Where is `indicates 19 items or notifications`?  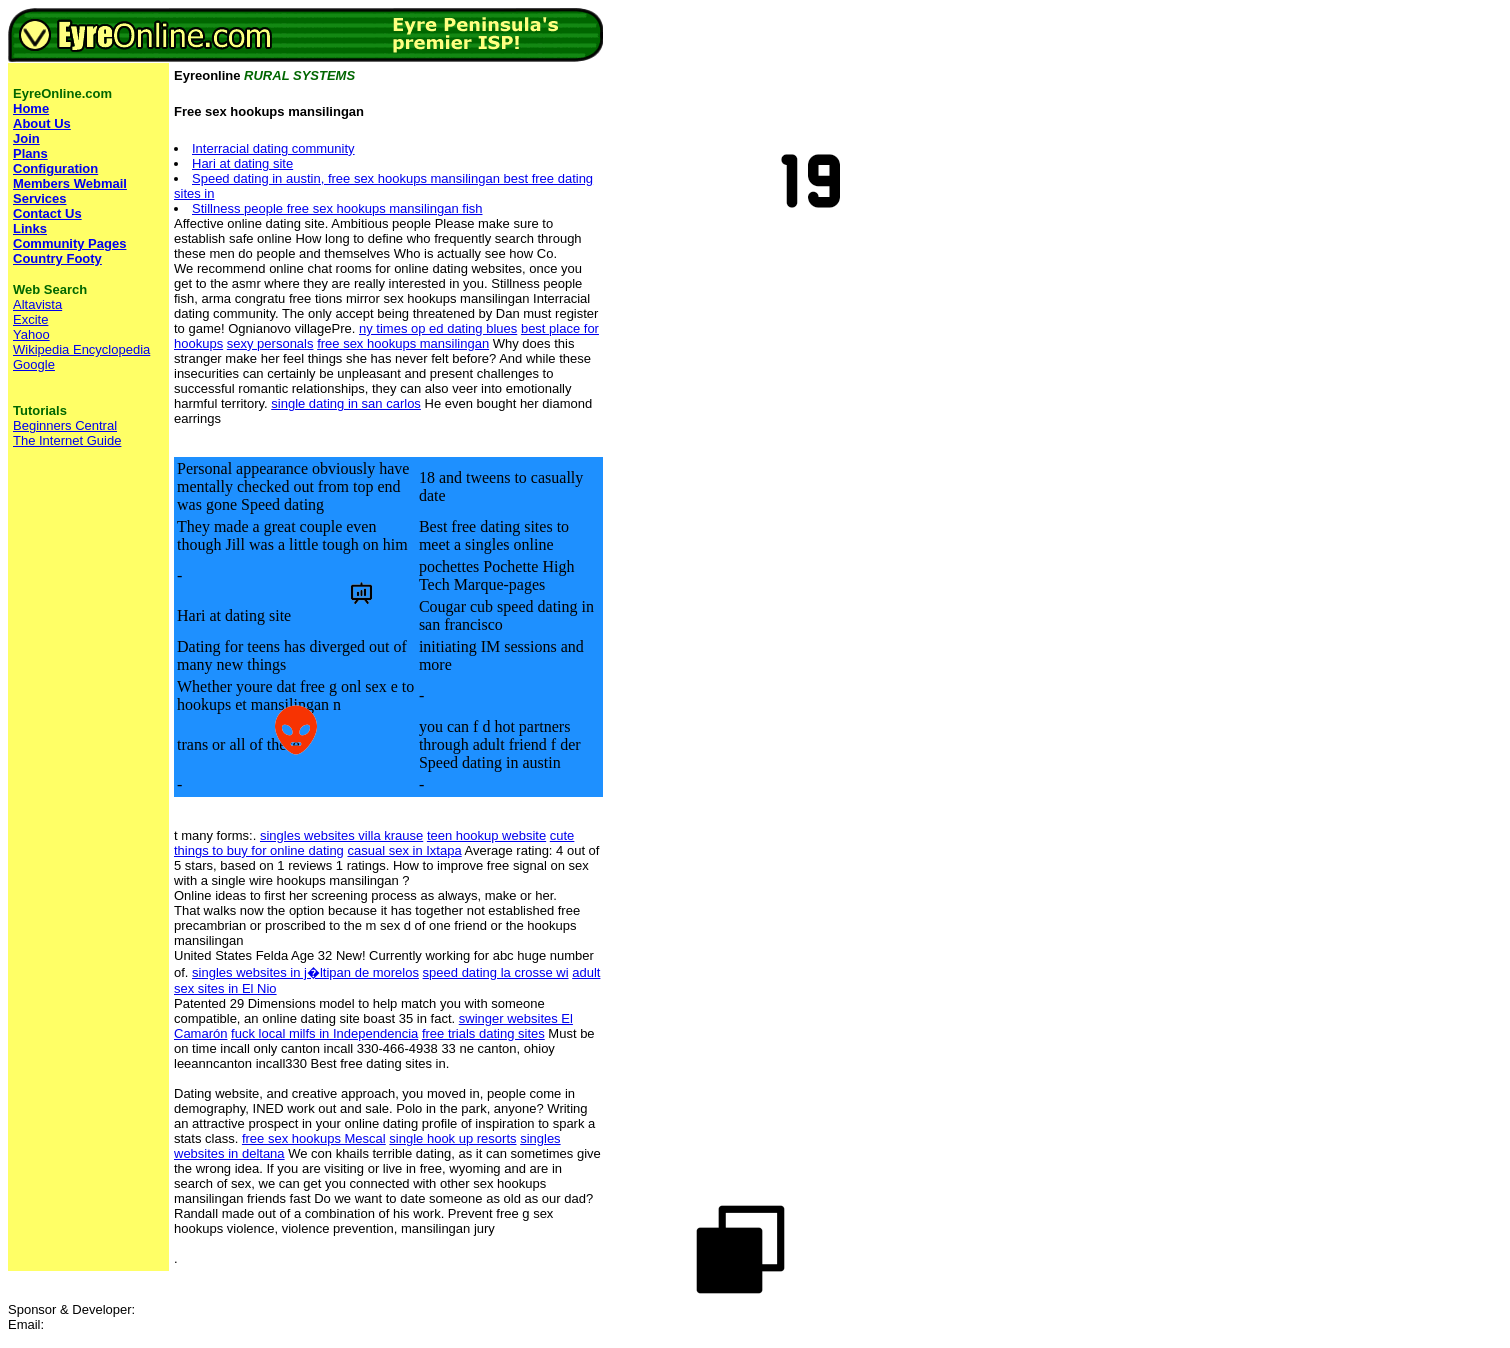 indicates 19 items or notifications is located at coordinates (808, 181).